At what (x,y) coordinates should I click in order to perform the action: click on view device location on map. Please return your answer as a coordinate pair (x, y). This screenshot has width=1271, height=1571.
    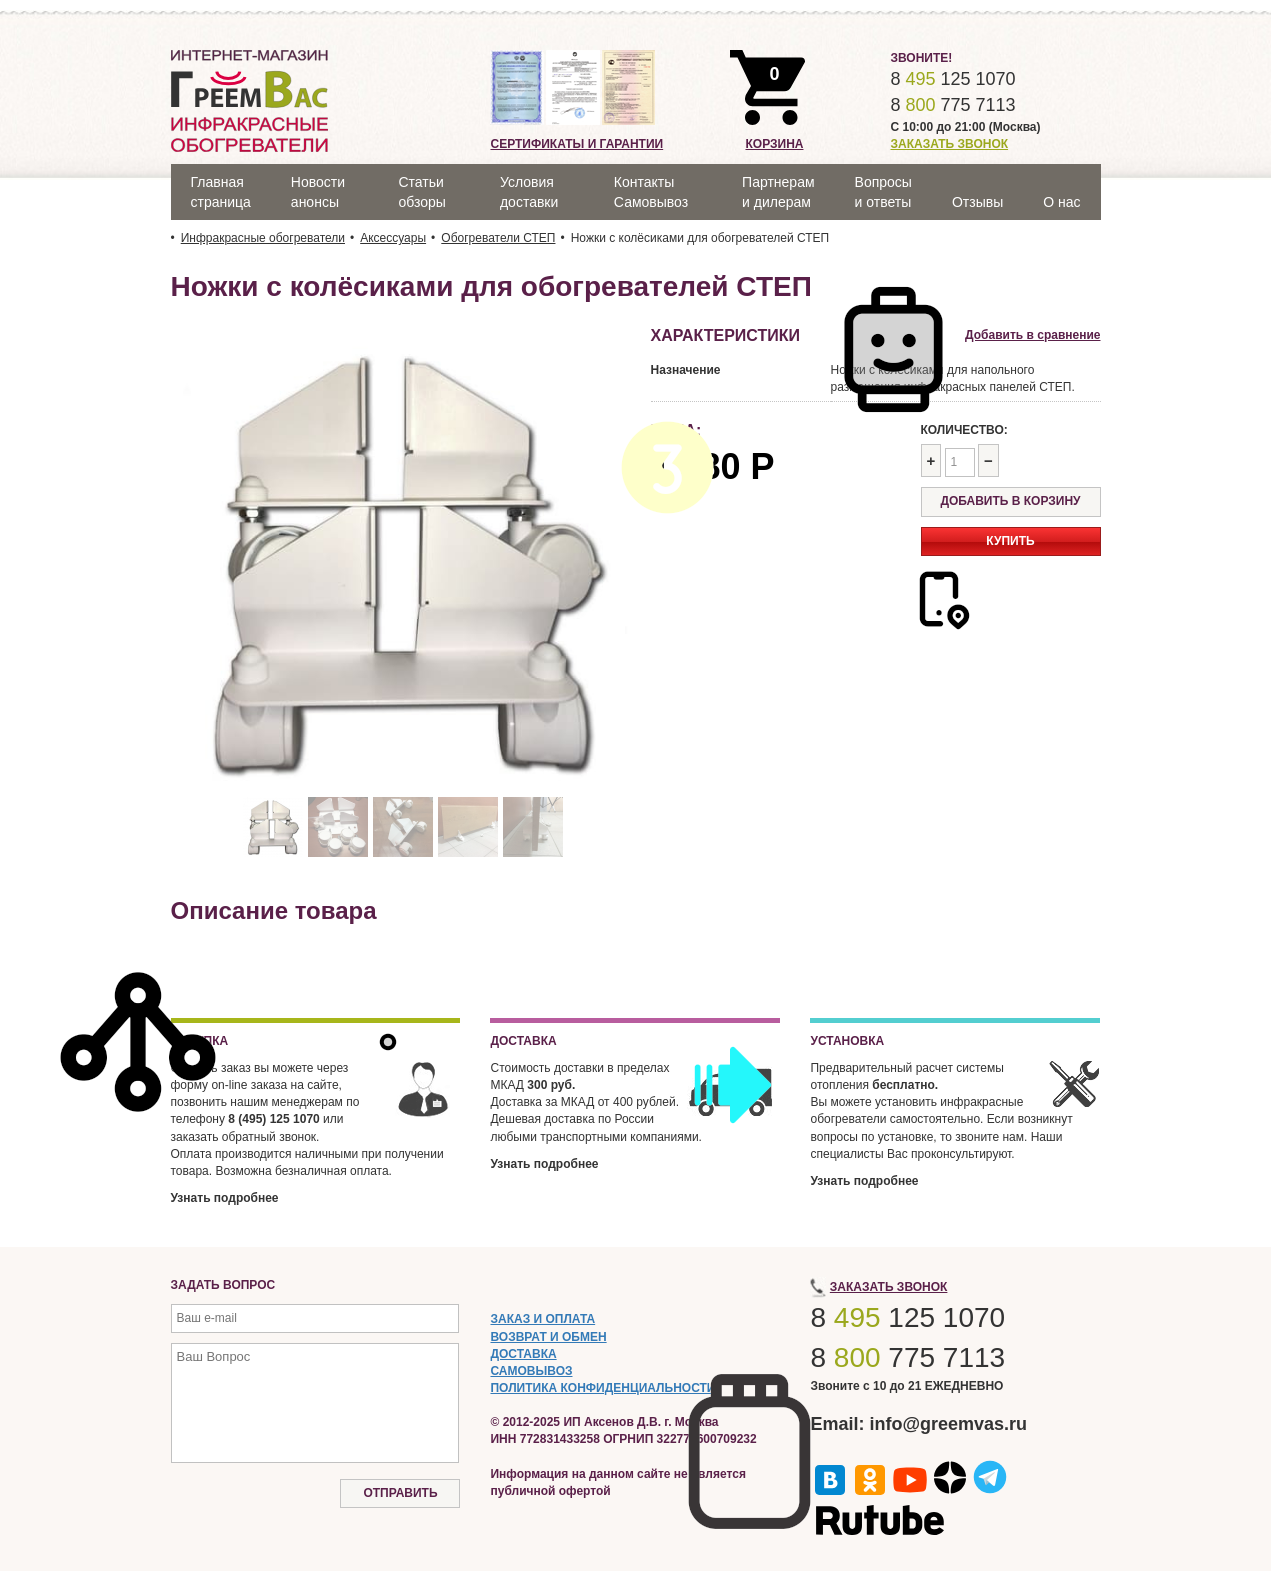
    Looking at the image, I should click on (939, 599).